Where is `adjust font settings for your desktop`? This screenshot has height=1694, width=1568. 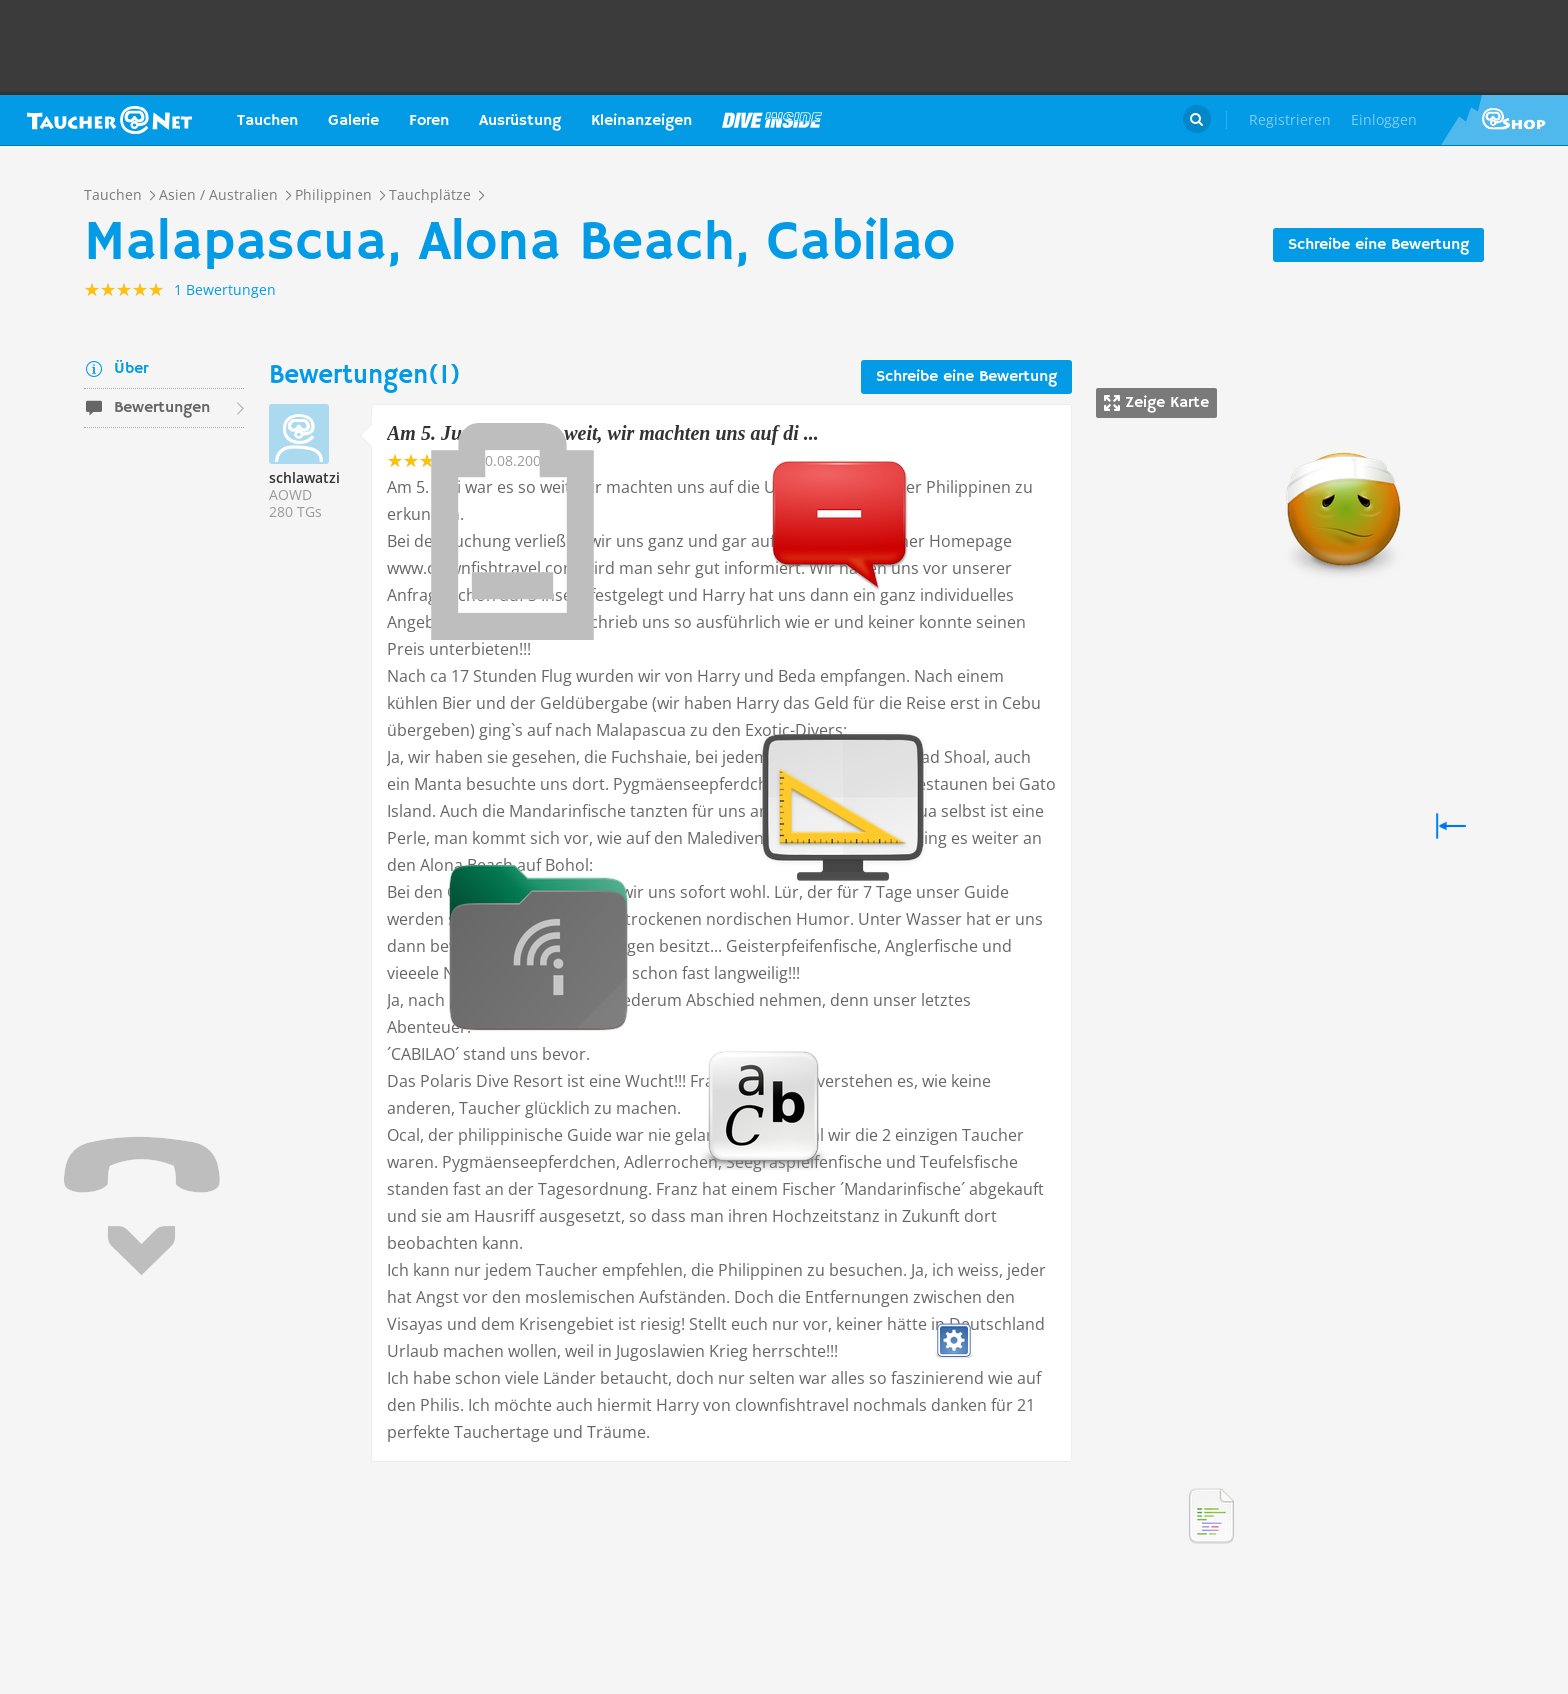 adjust font settings for your desktop is located at coordinates (763, 1105).